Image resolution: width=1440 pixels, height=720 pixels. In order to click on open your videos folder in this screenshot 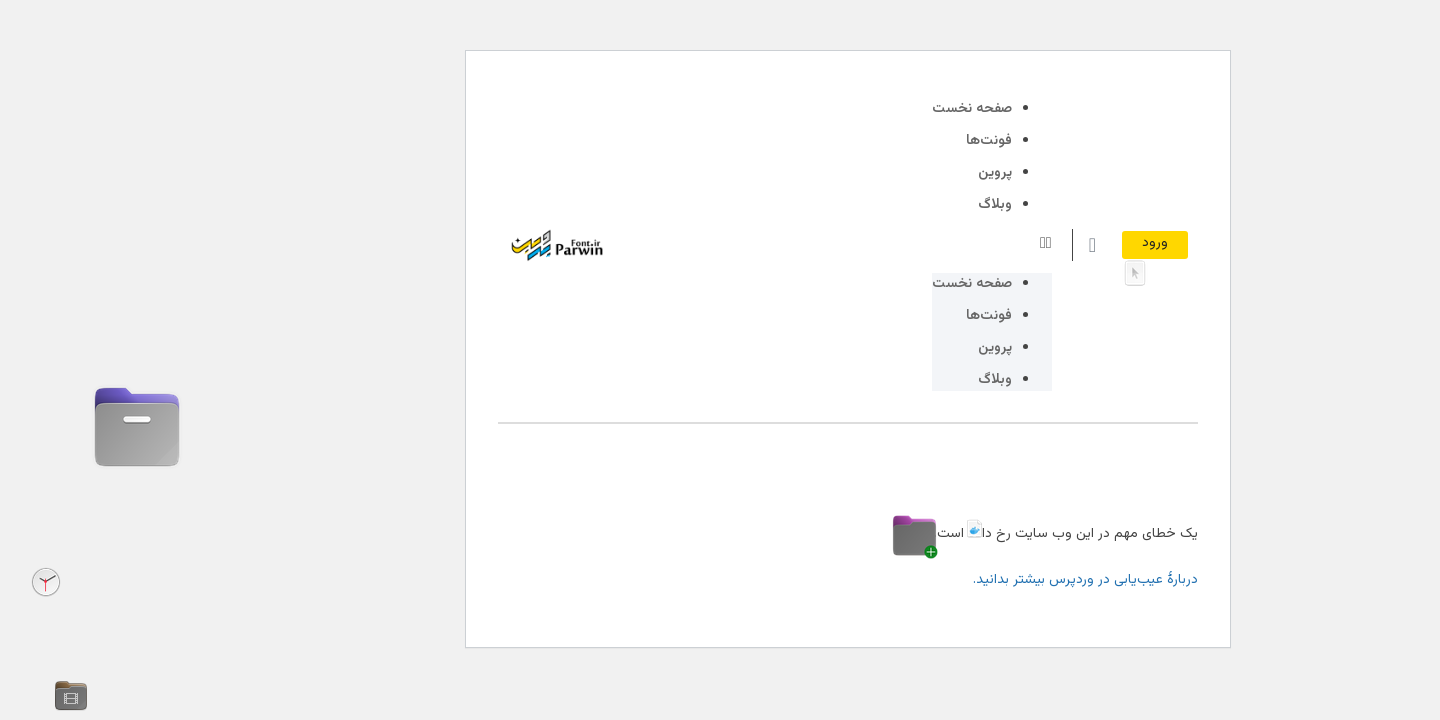, I will do `click(71, 695)`.